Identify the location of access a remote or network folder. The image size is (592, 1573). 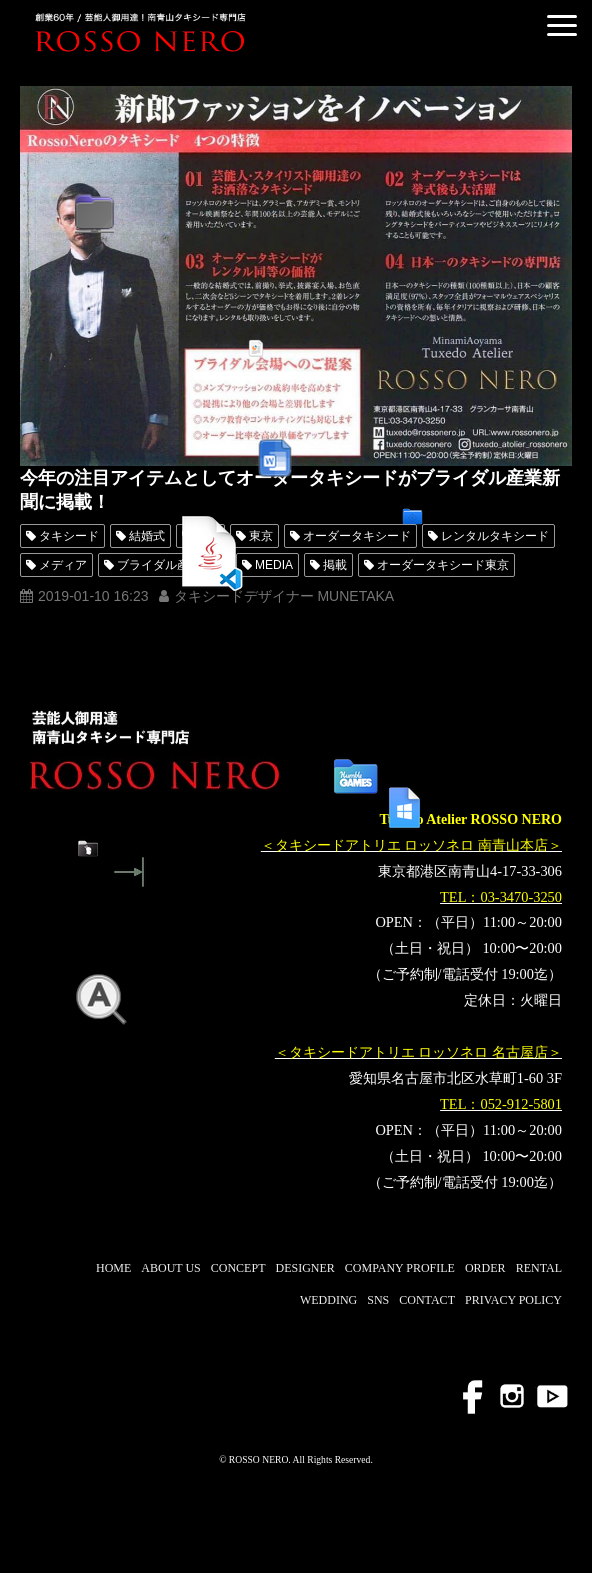
(94, 213).